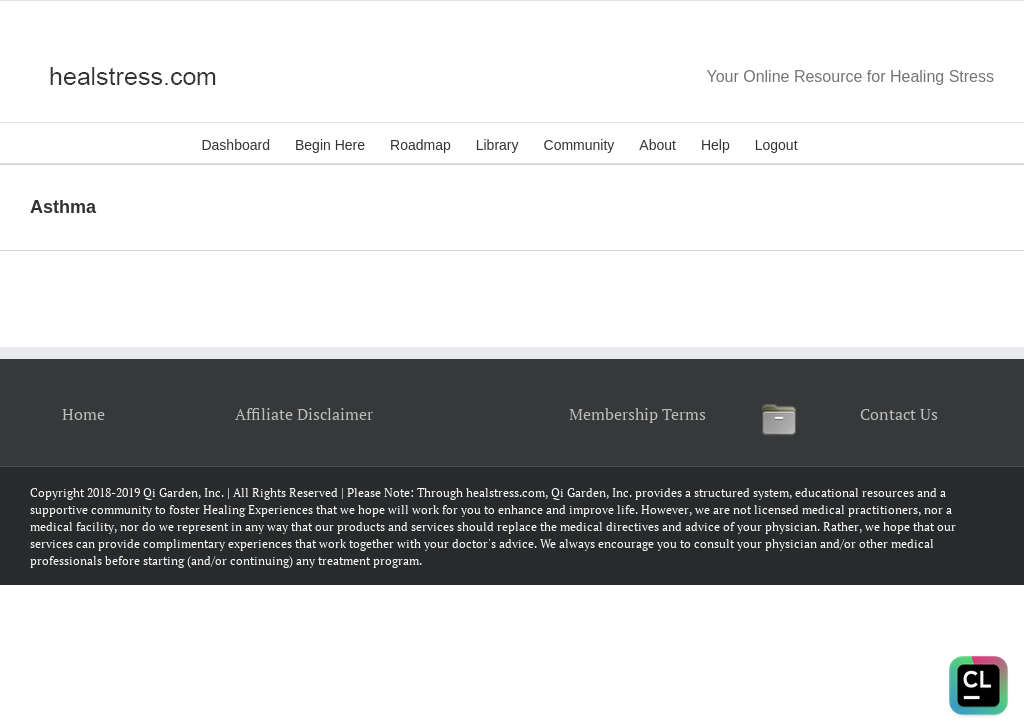 This screenshot has width=1024, height=720. What do you see at coordinates (779, 419) in the screenshot?
I see `open the file manager application` at bounding box center [779, 419].